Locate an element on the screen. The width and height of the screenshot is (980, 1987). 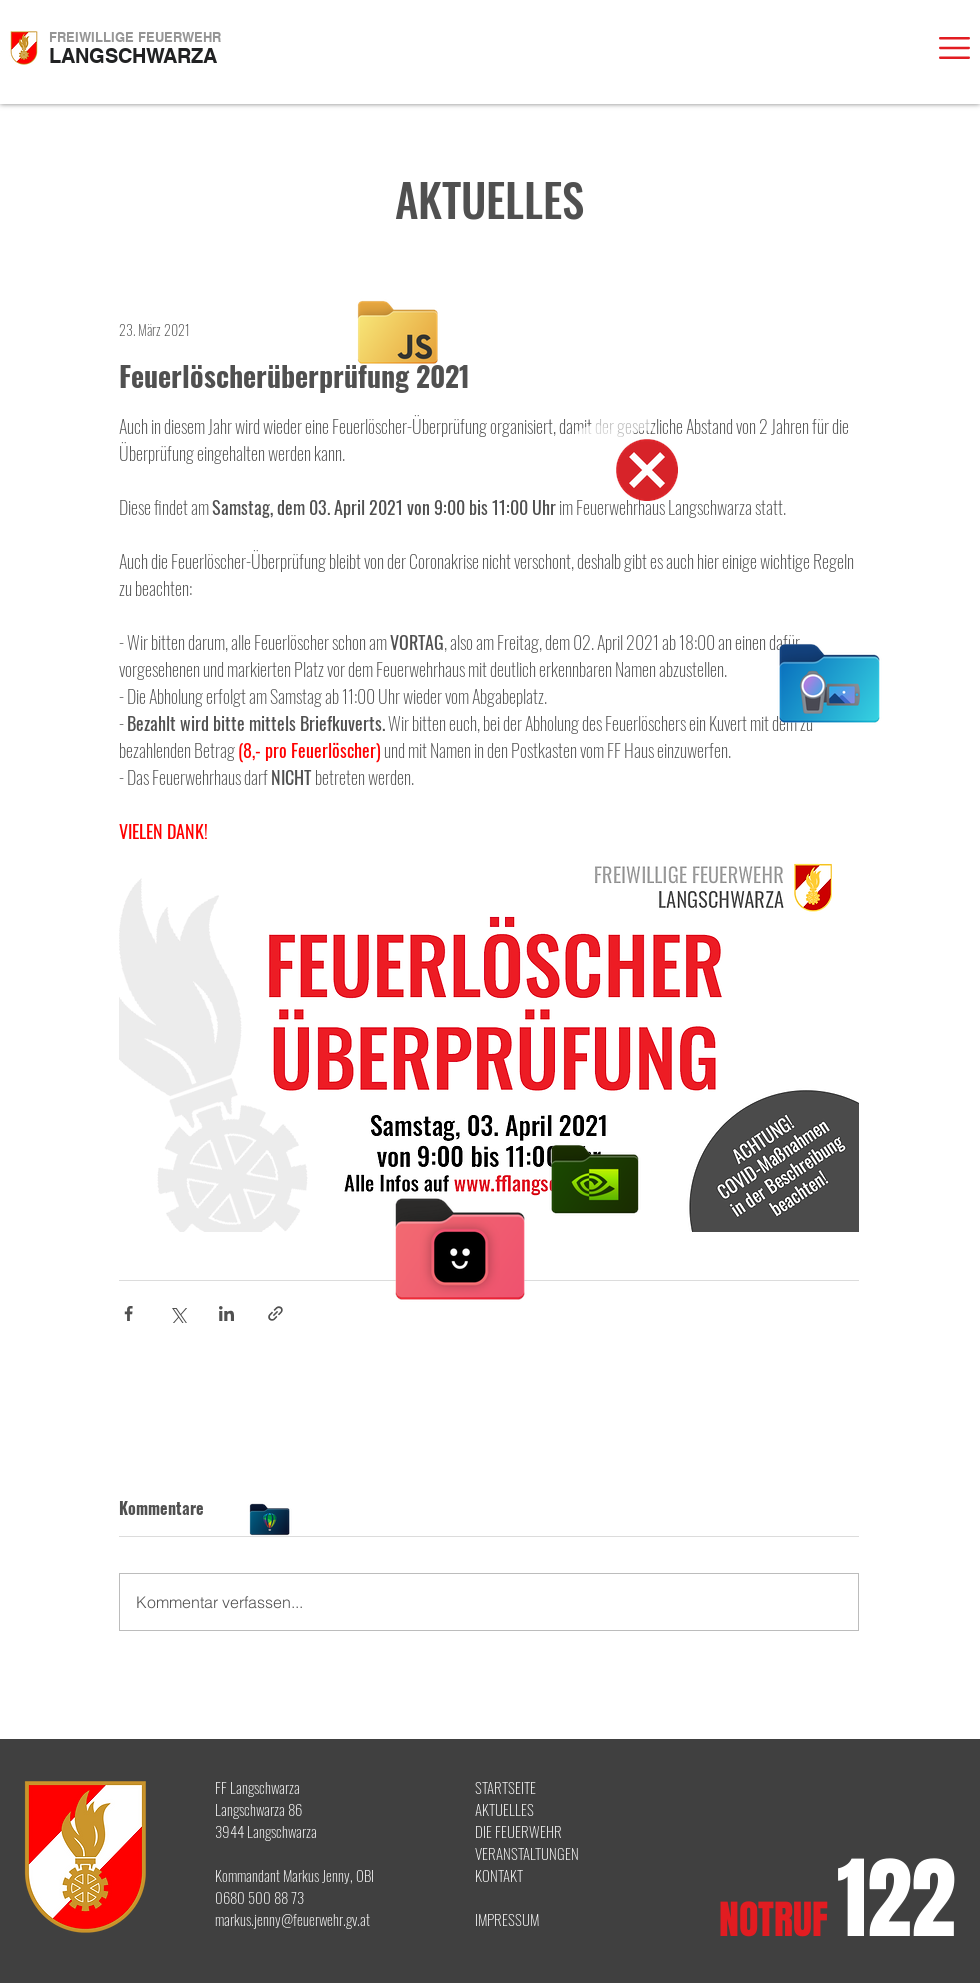
open nvidia files folder is located at coordinates (594, 1181).